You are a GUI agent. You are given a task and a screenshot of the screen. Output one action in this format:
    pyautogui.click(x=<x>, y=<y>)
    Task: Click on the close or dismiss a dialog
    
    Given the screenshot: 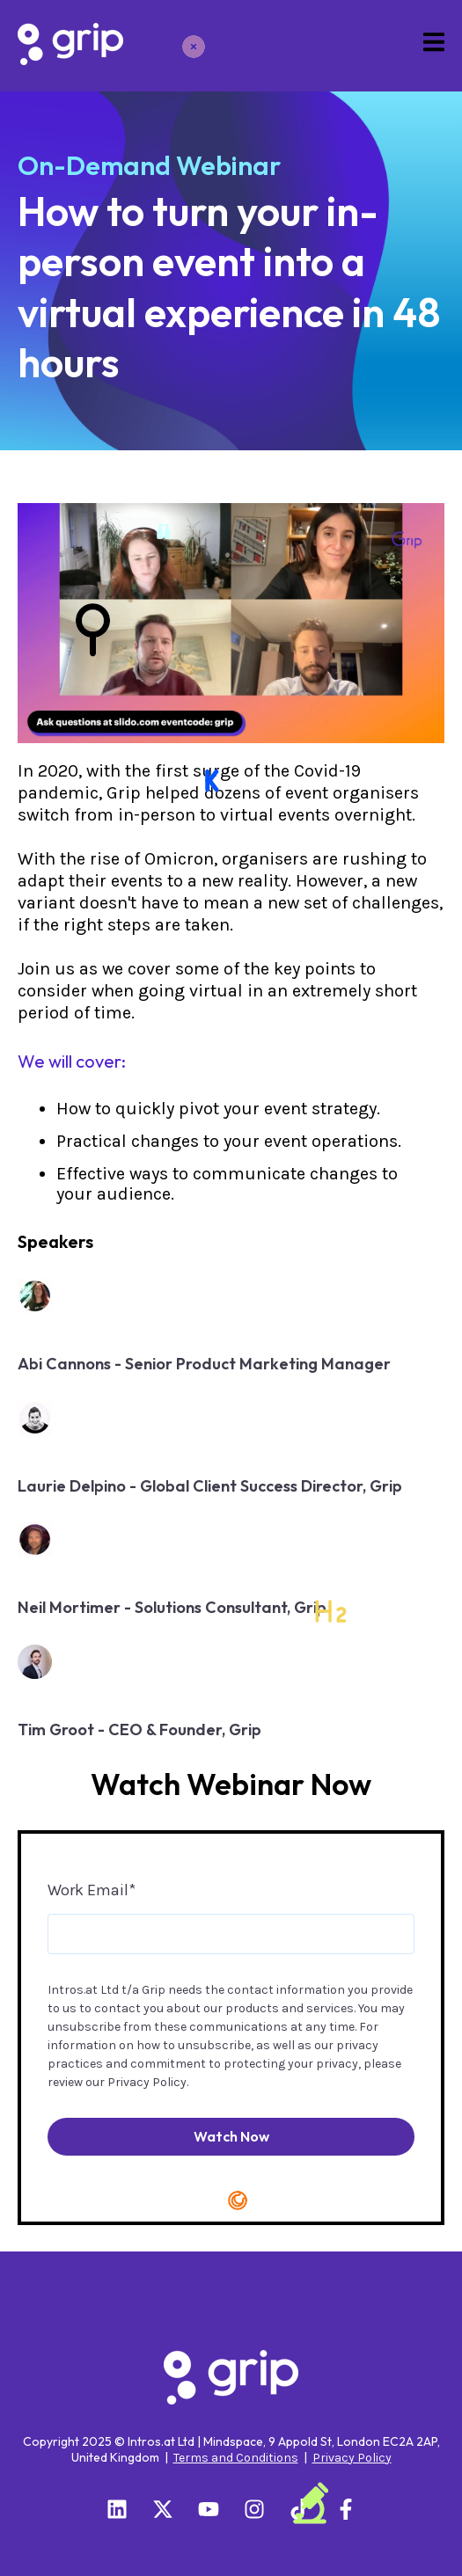 What is the action you would take?
    pyautogui.click(x=194, y=47)
    